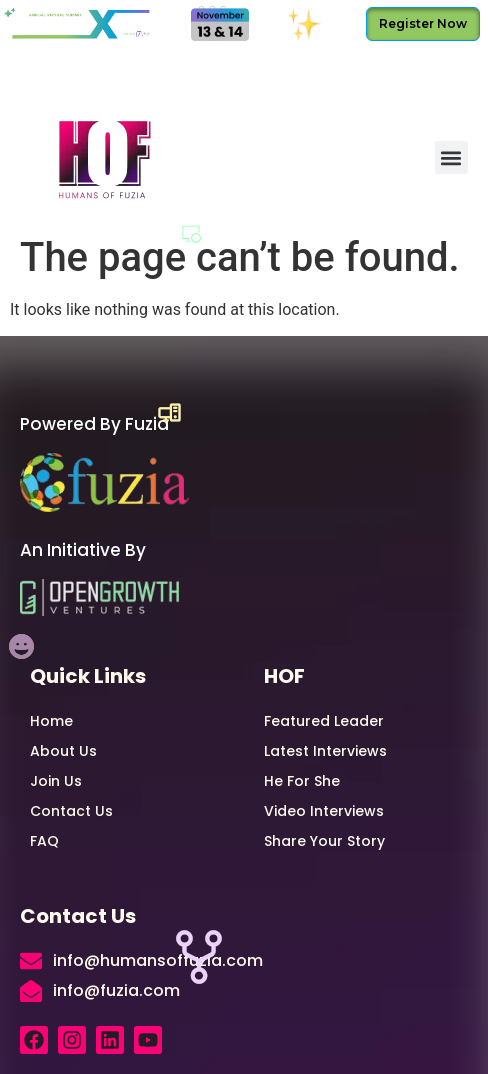 The image size is (488, 1074). Describe the element at coordinates (169, 412) in the screenshot. I see `access desktop computer settings` at that location.